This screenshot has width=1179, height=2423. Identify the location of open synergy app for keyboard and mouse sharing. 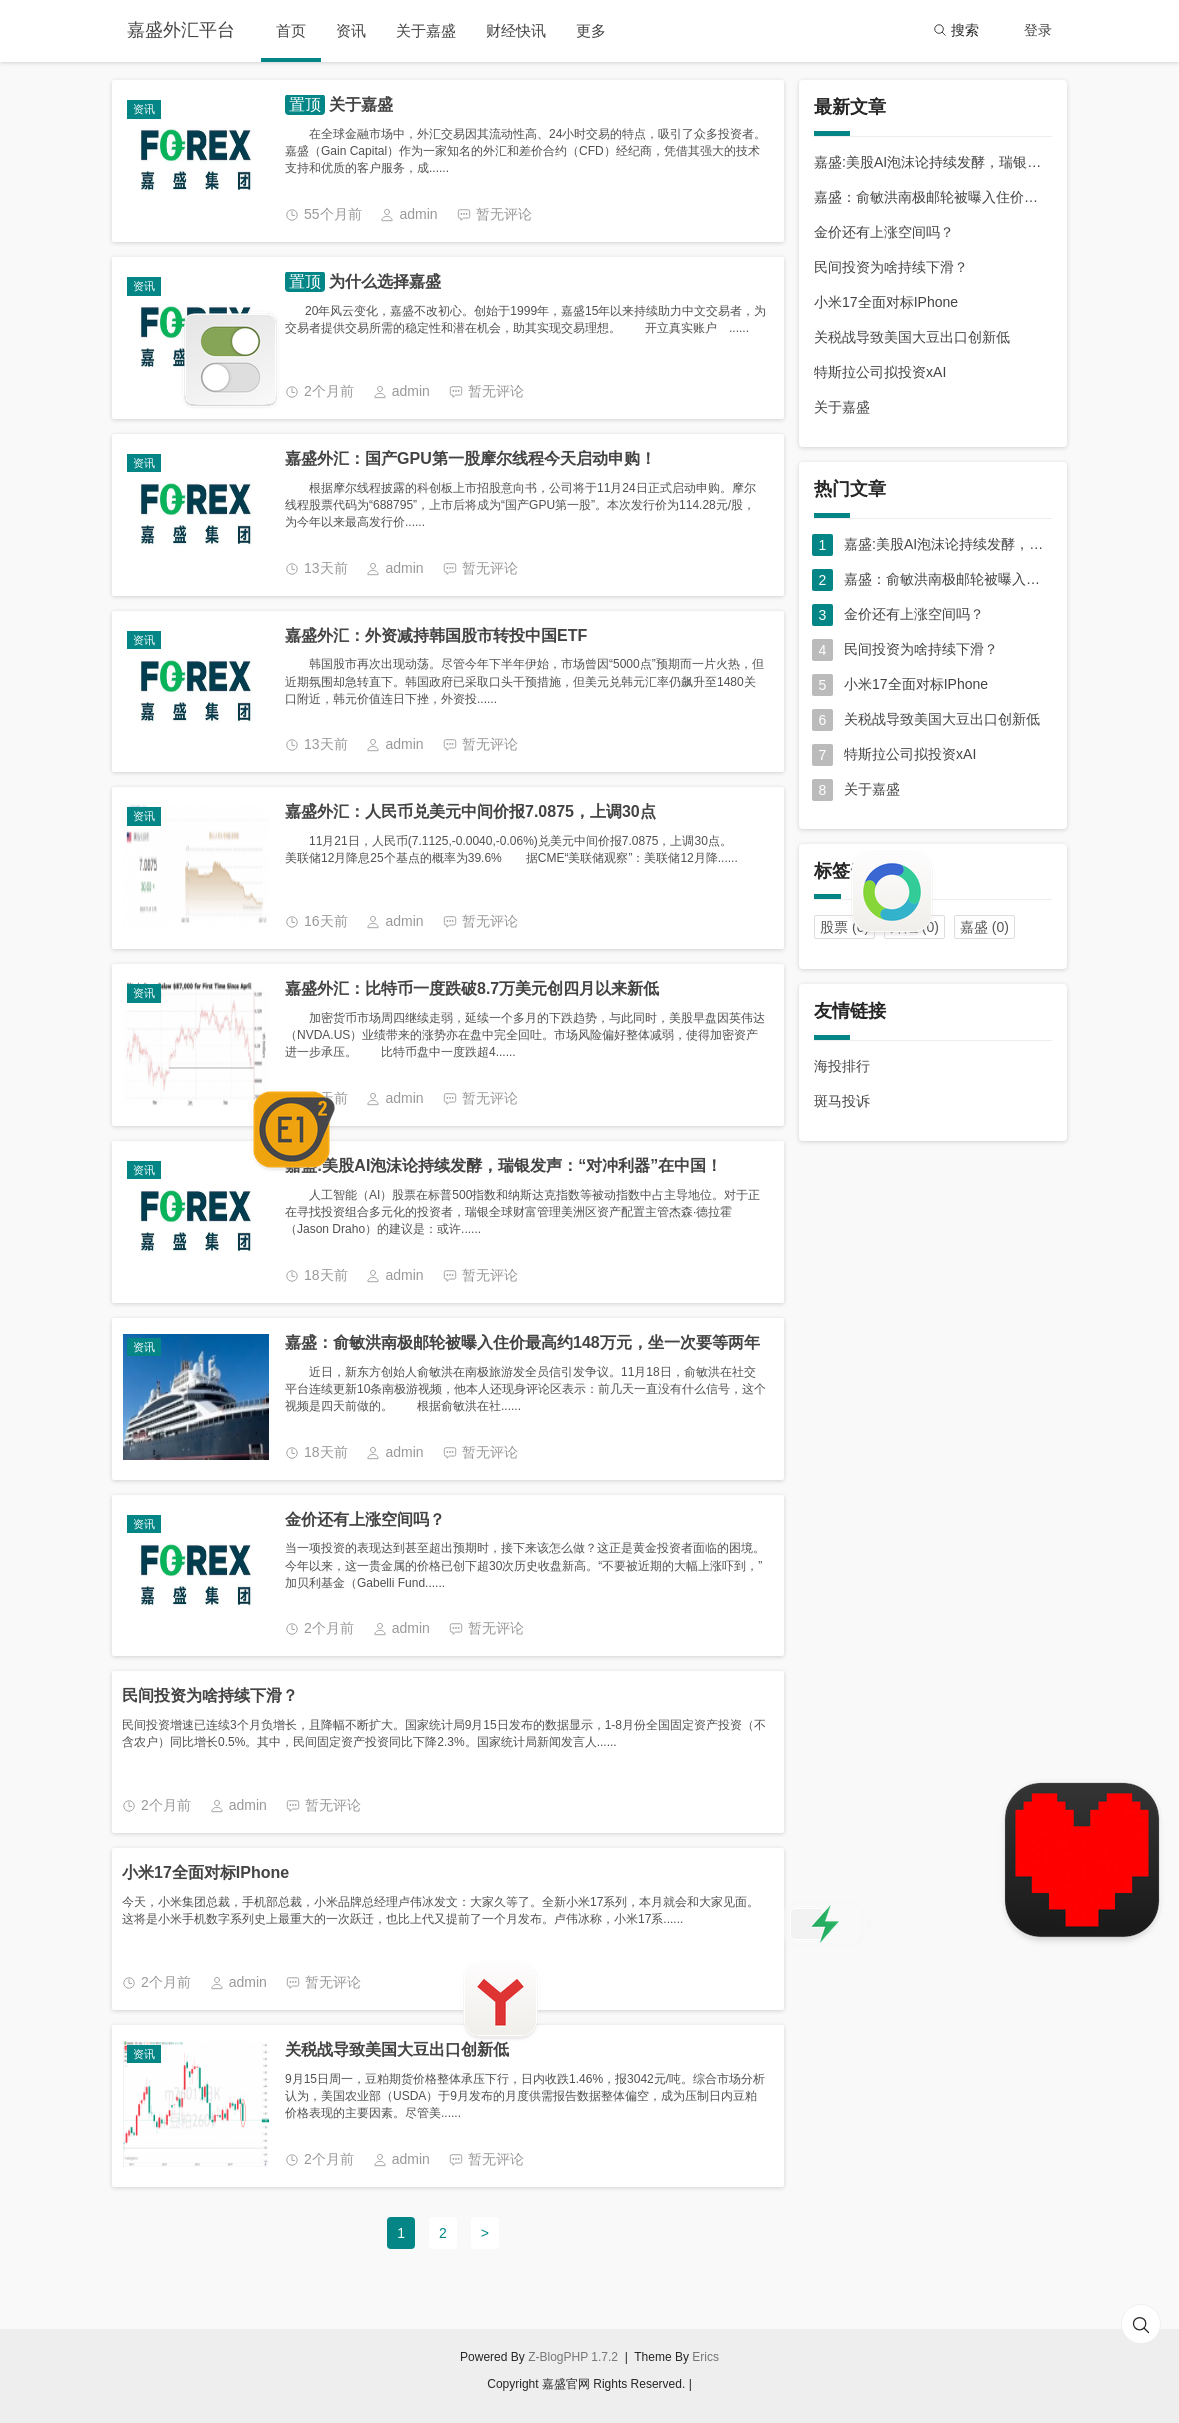
(892, 892).